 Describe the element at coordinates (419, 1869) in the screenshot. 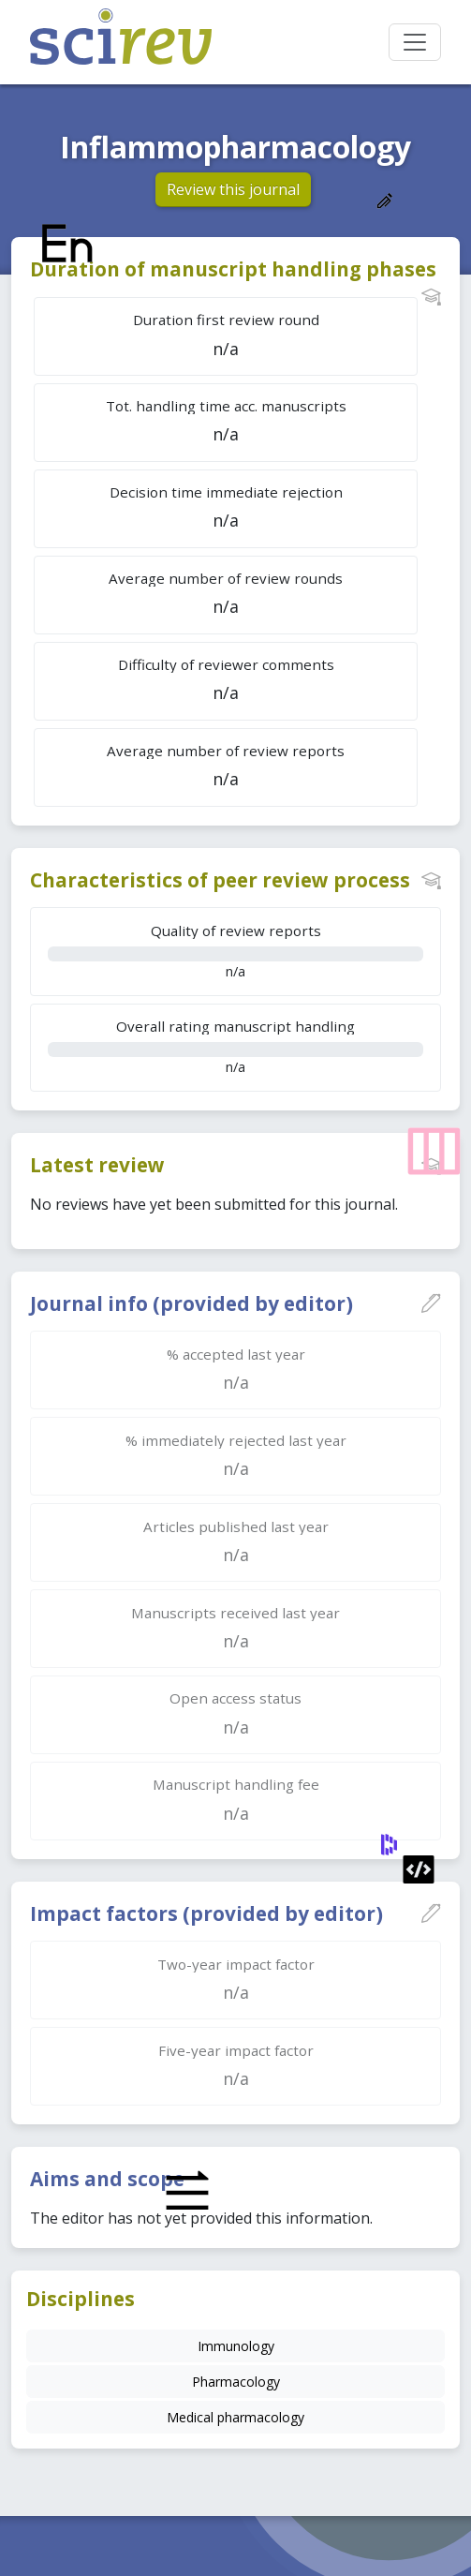

I see `open code editor or development tools` at that location.